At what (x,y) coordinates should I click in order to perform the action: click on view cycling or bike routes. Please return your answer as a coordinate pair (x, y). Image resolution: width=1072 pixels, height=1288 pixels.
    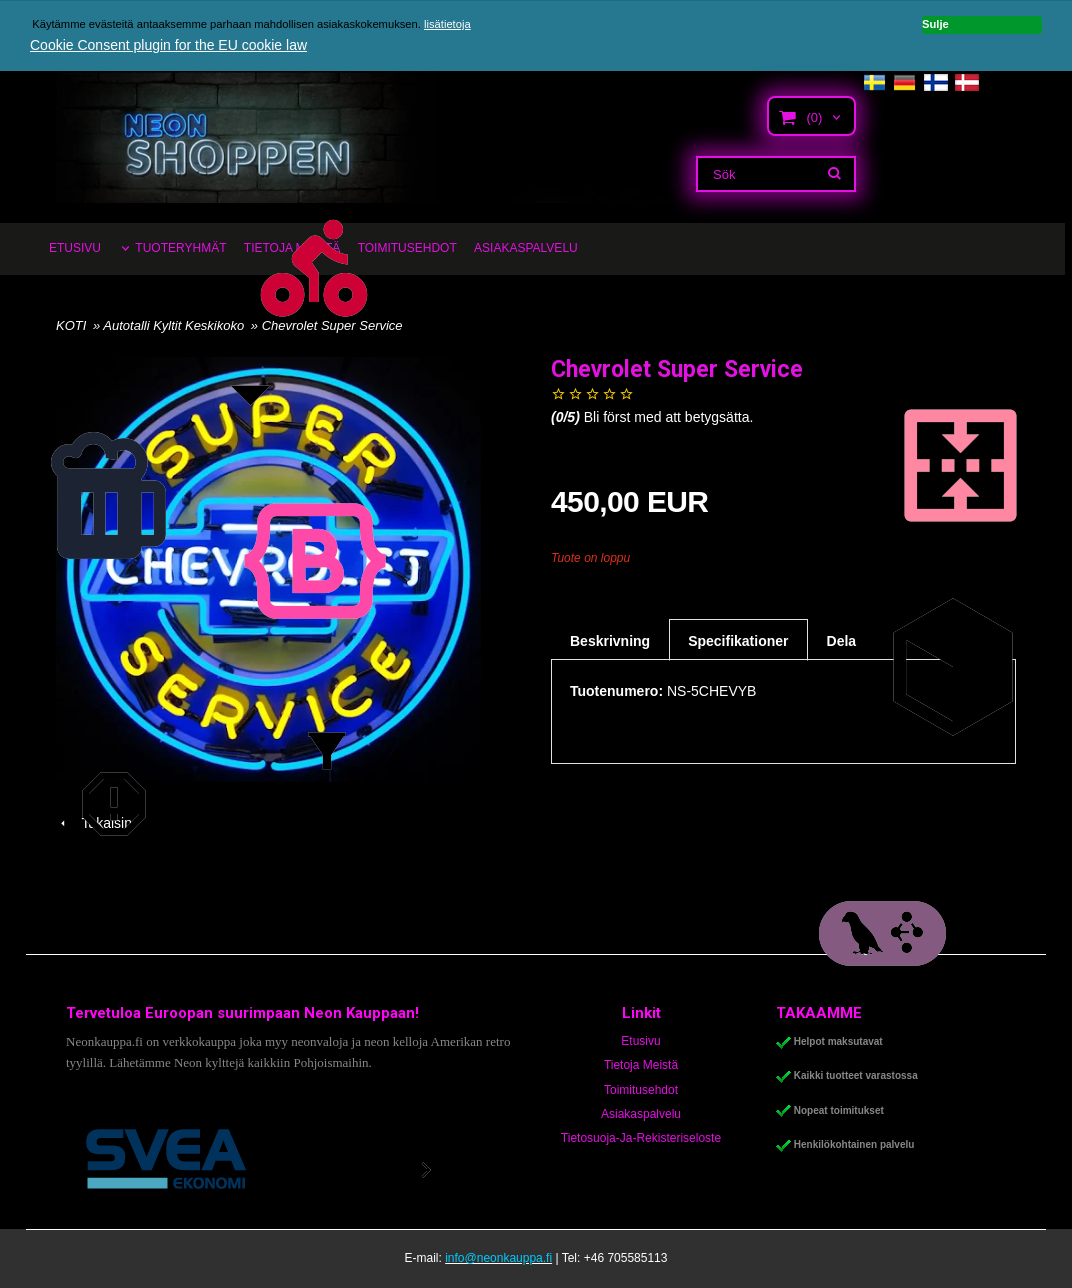
    Looking at the image, I should click on (314, 273).